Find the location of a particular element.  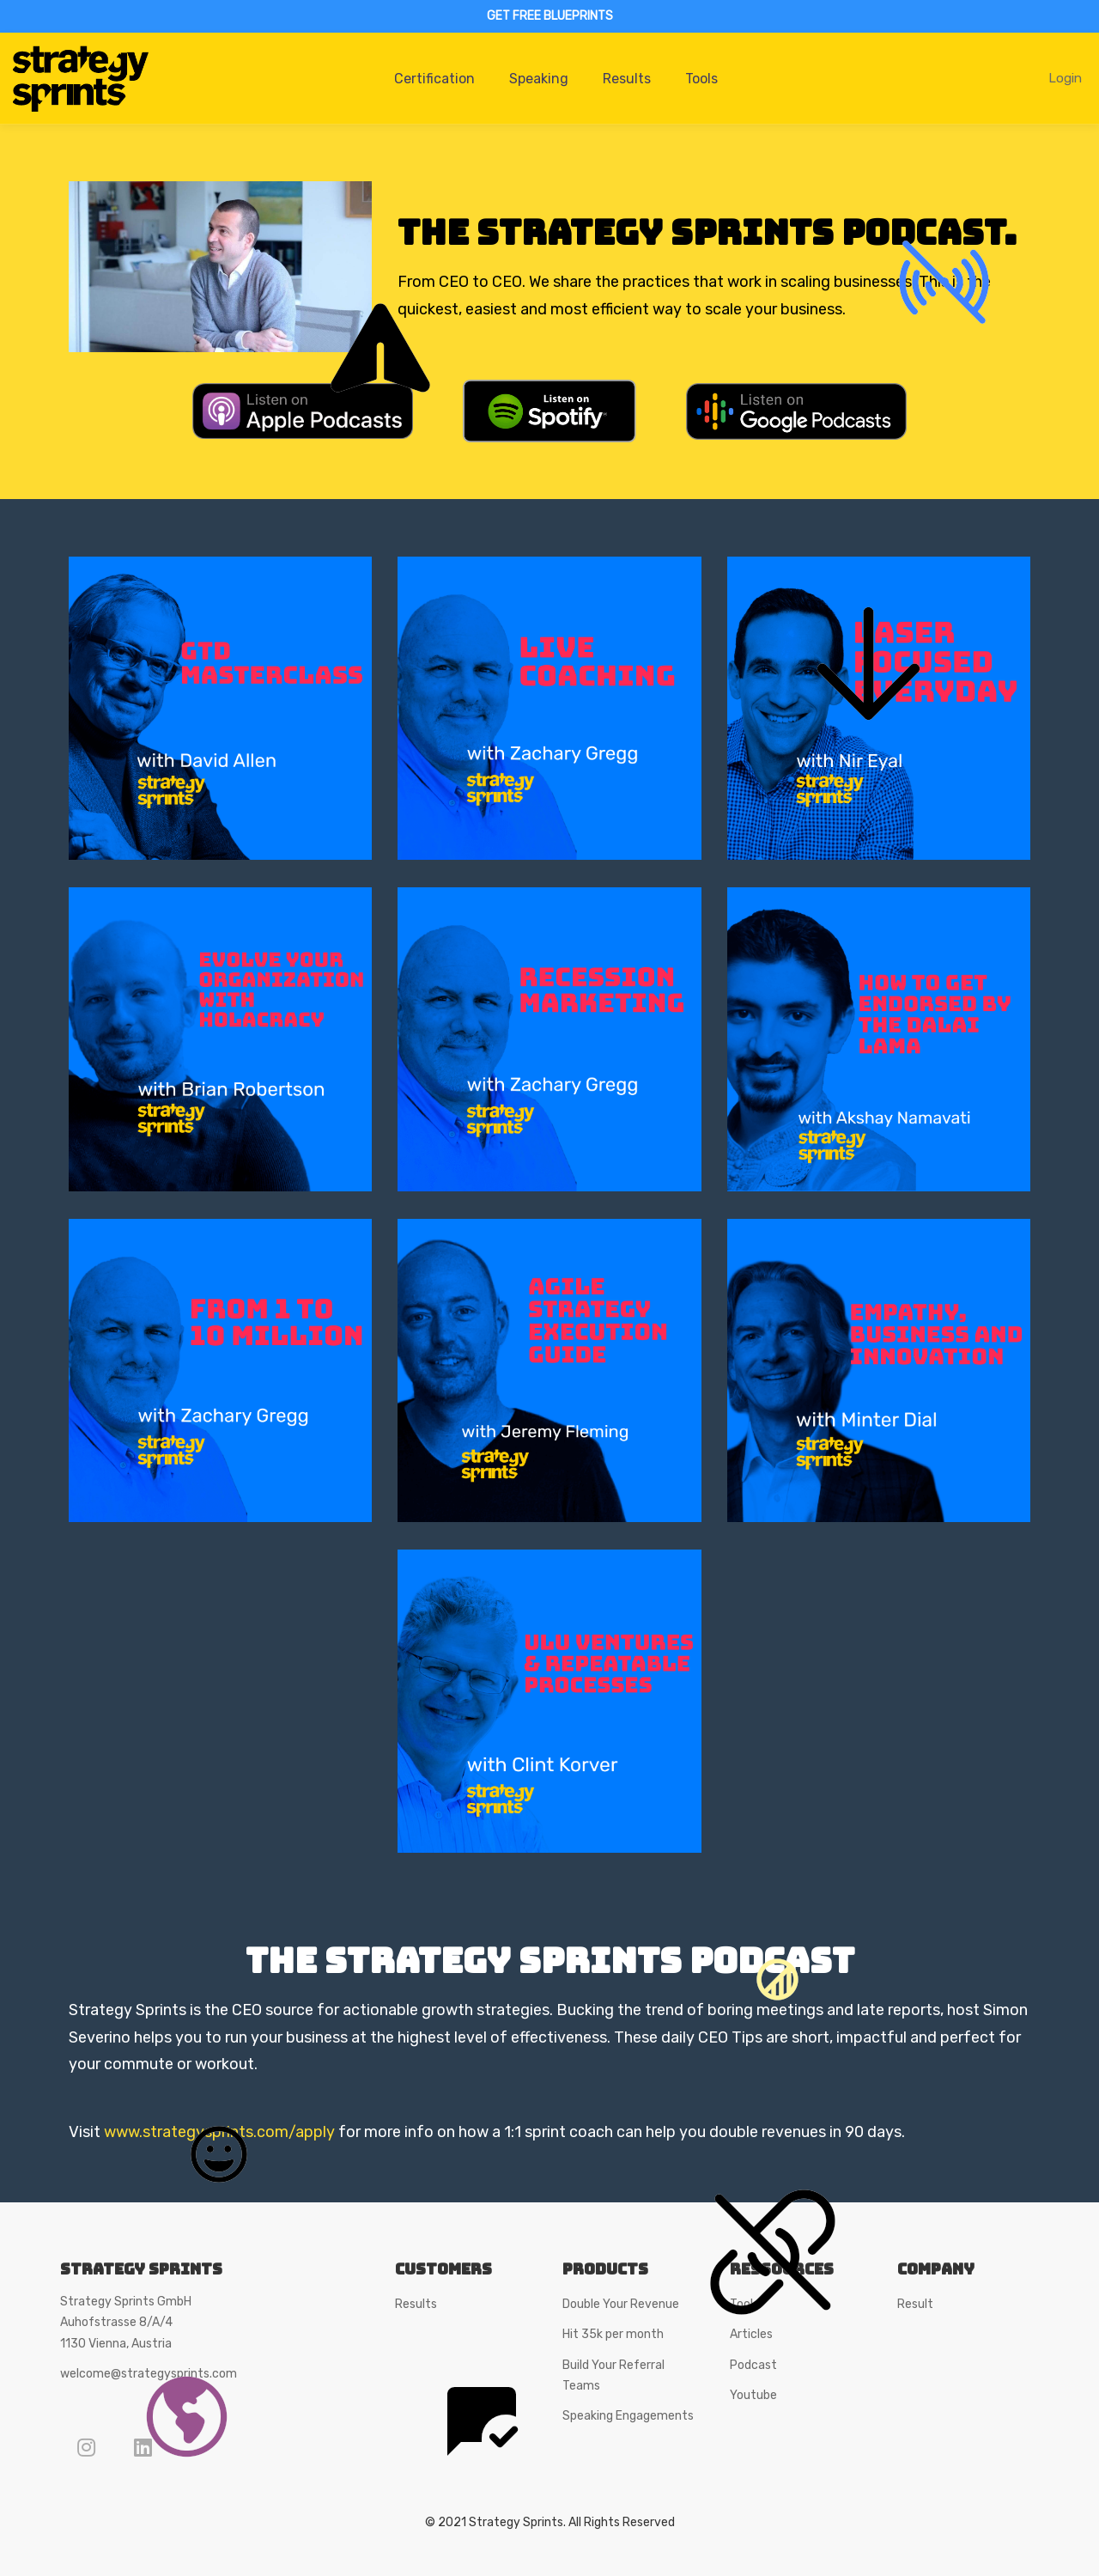

react with a happy expression is located at coordinates (219, 2154).